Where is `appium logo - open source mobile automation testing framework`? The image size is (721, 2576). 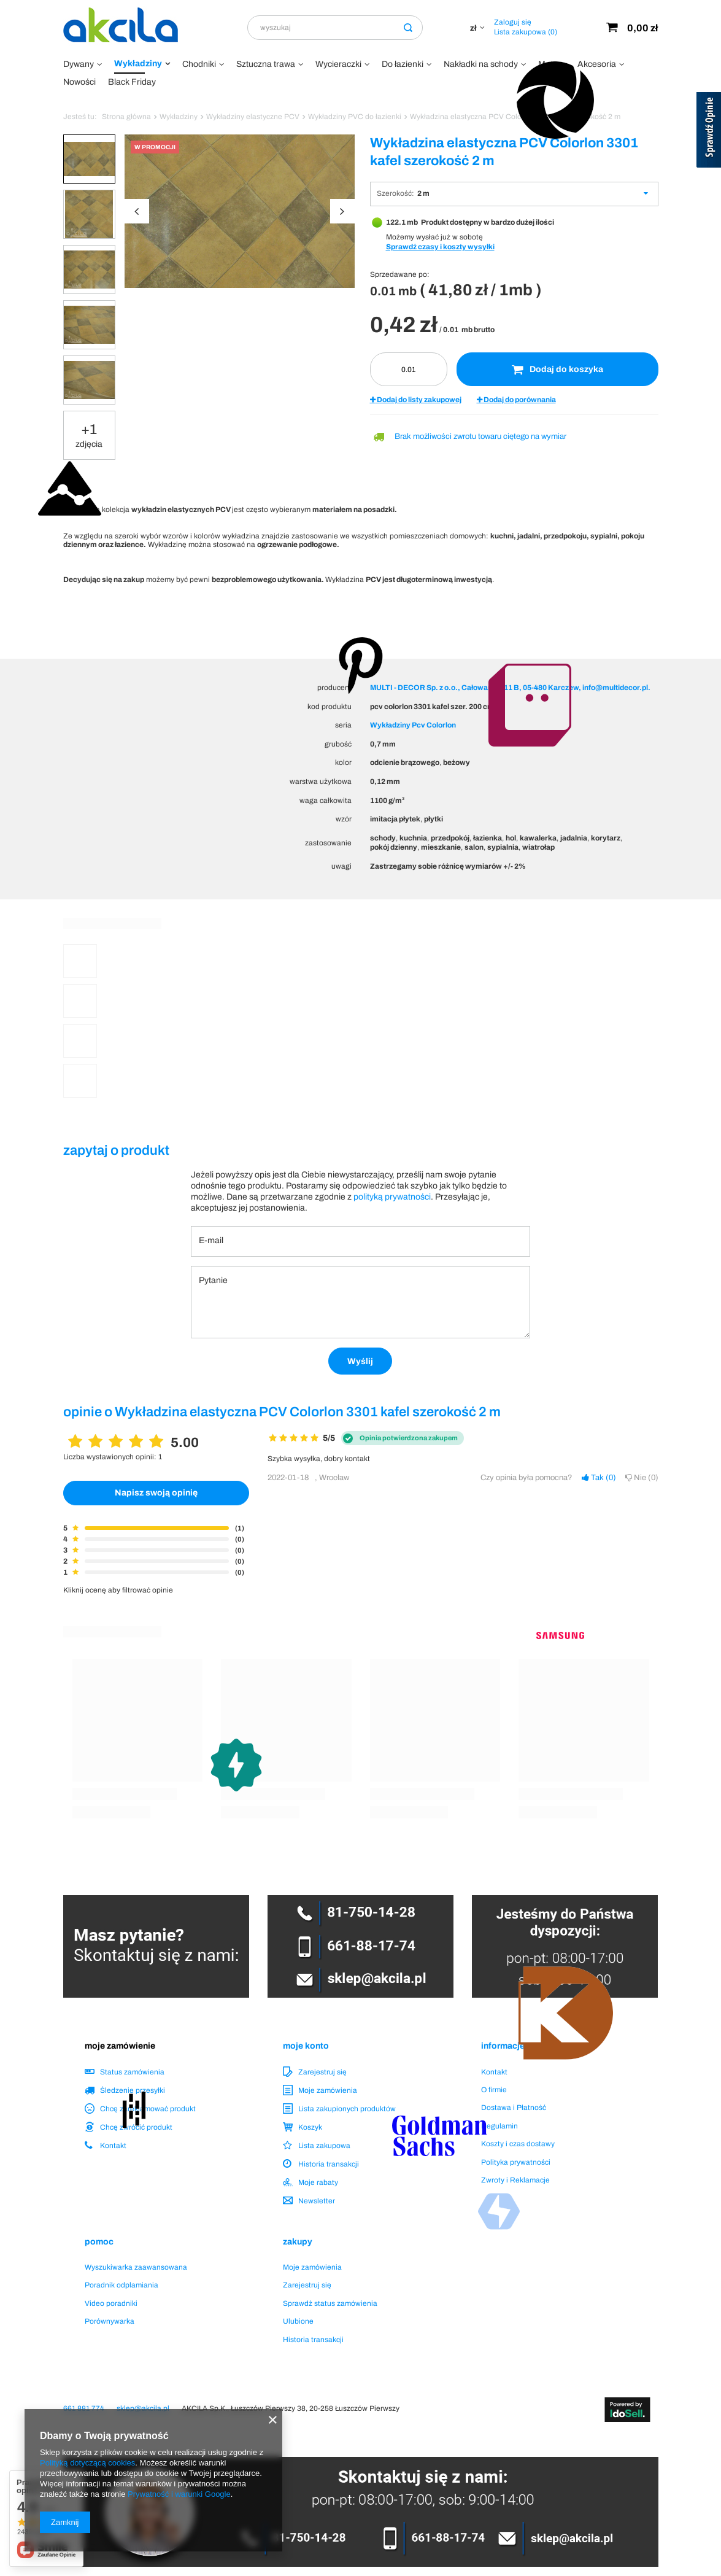
appium logo - open source mobile automation testing framework is located at coordinates (555, 100).